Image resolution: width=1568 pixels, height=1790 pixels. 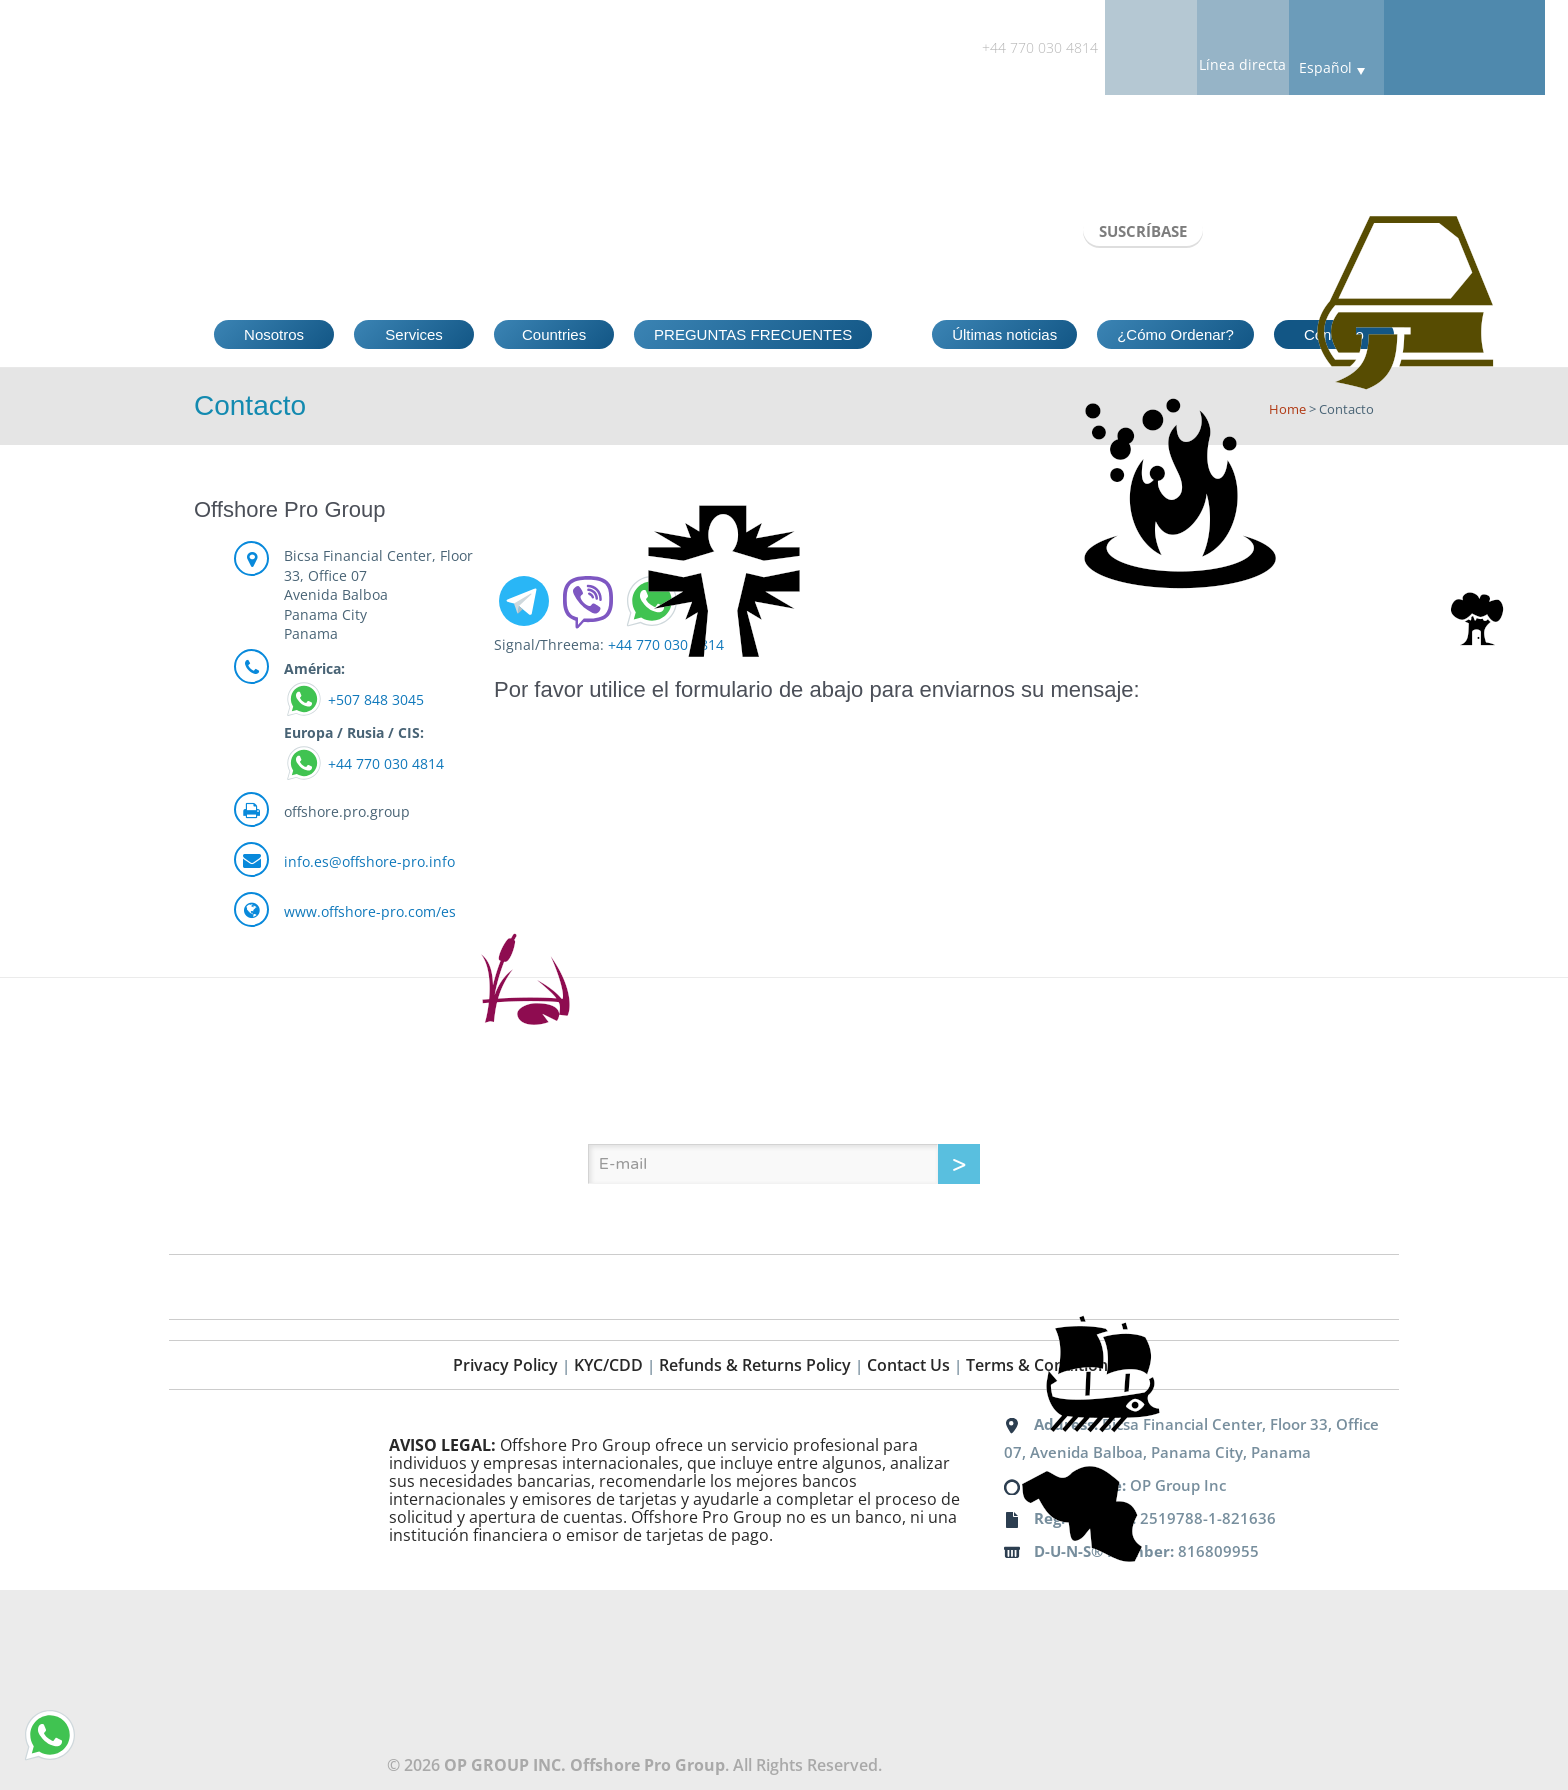 I want to click on select Belgium as country or region, so click(x=1082, y=1514).